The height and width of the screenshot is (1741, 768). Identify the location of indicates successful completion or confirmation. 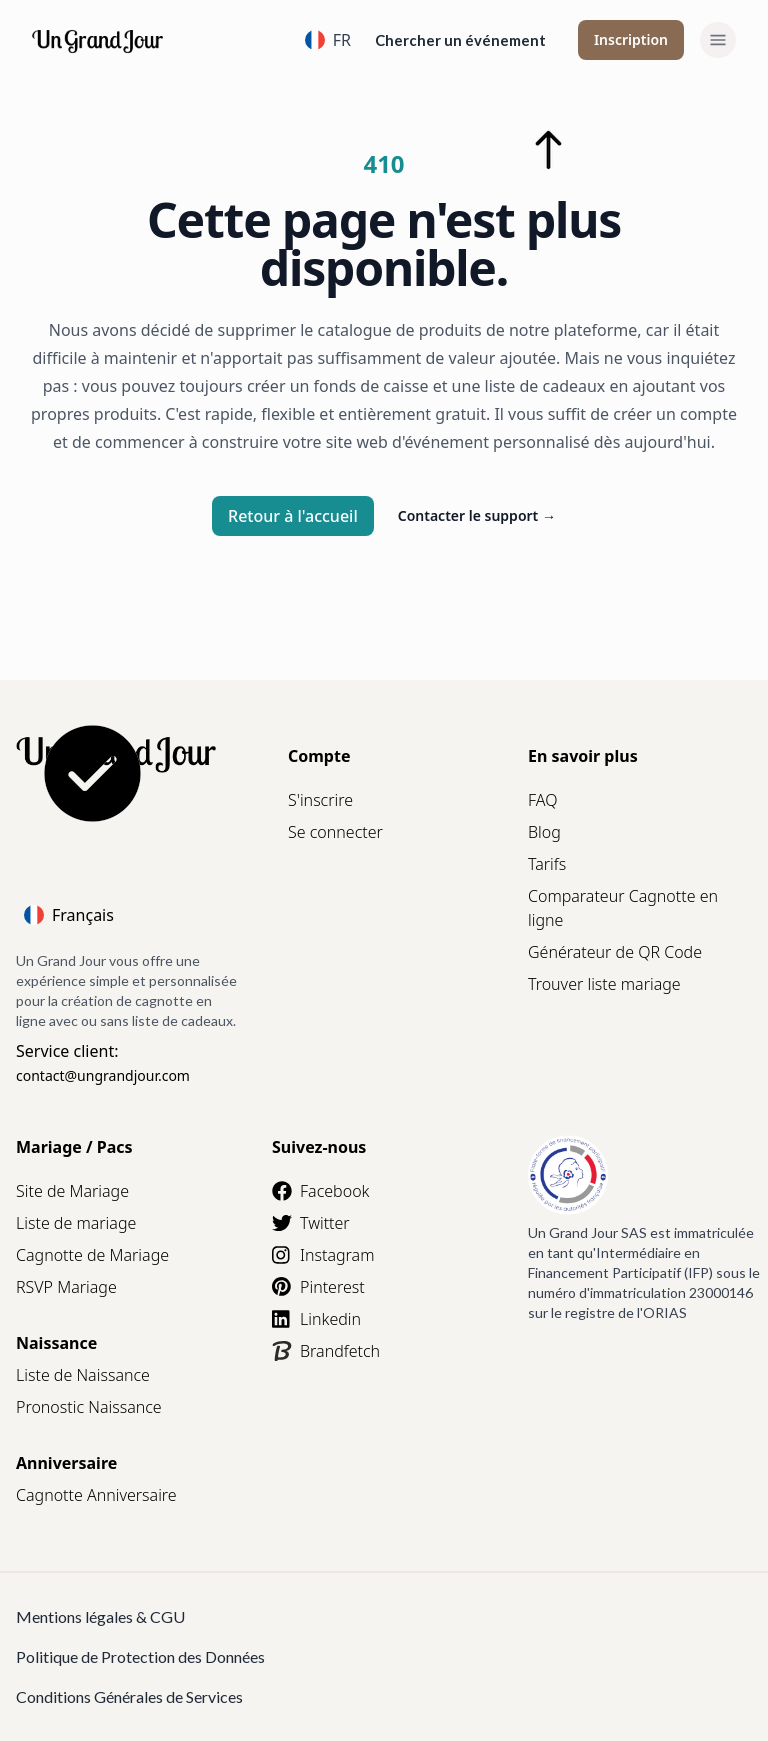
(92, 773).